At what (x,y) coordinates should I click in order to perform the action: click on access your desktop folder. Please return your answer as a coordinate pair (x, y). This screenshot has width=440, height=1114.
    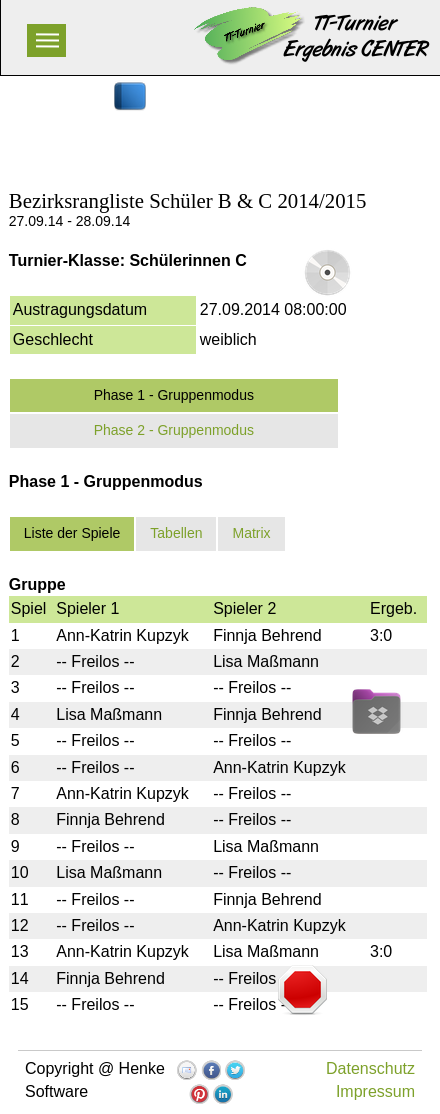
    Looking at the image, I should click on (130, 95).